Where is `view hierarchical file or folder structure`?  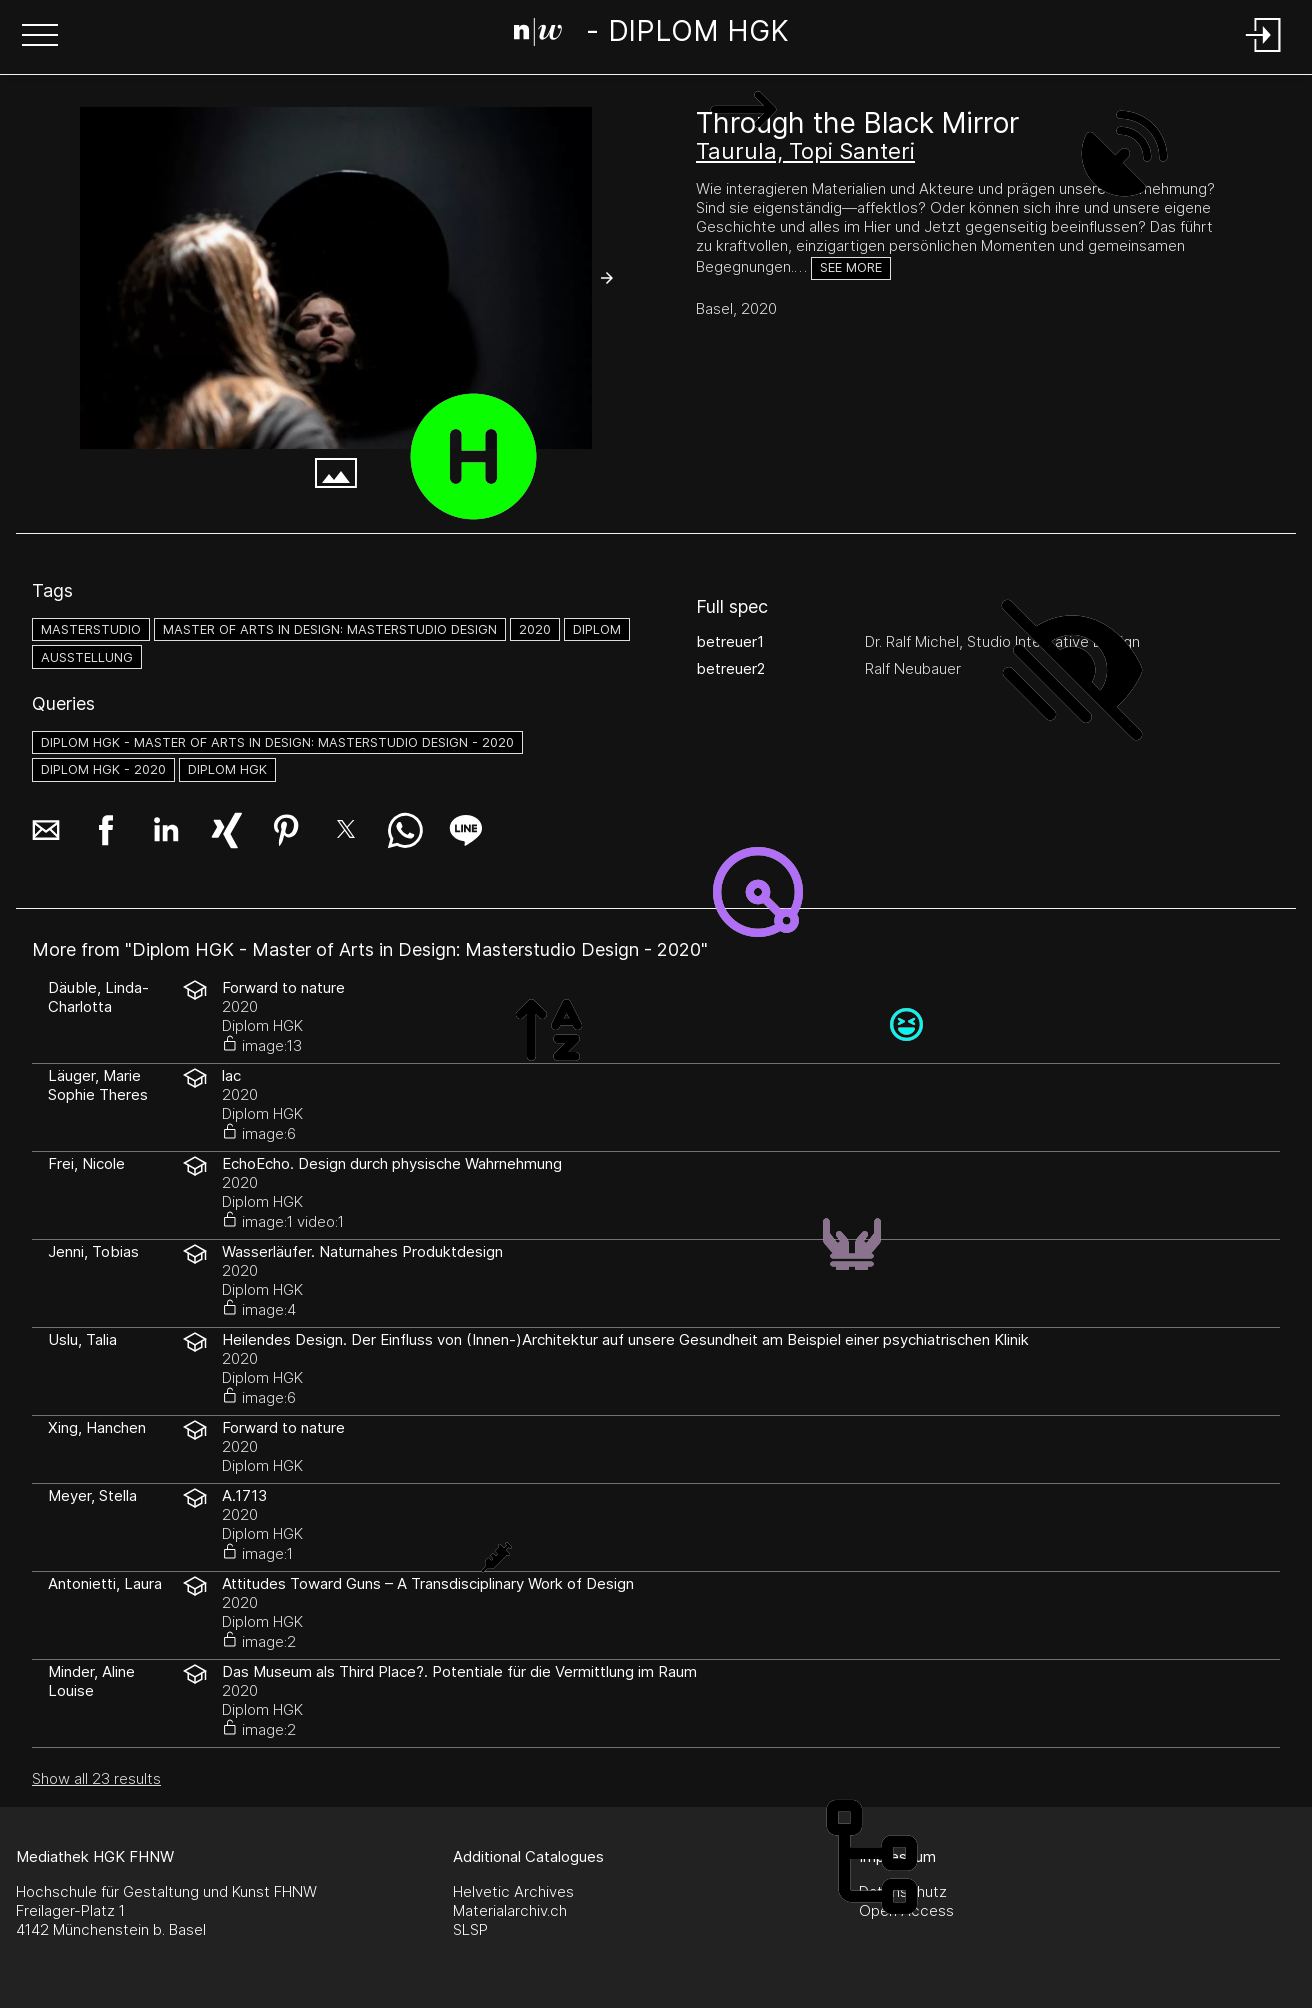
view hierarchical file or folder structure is located at coordinates (868, 1857).